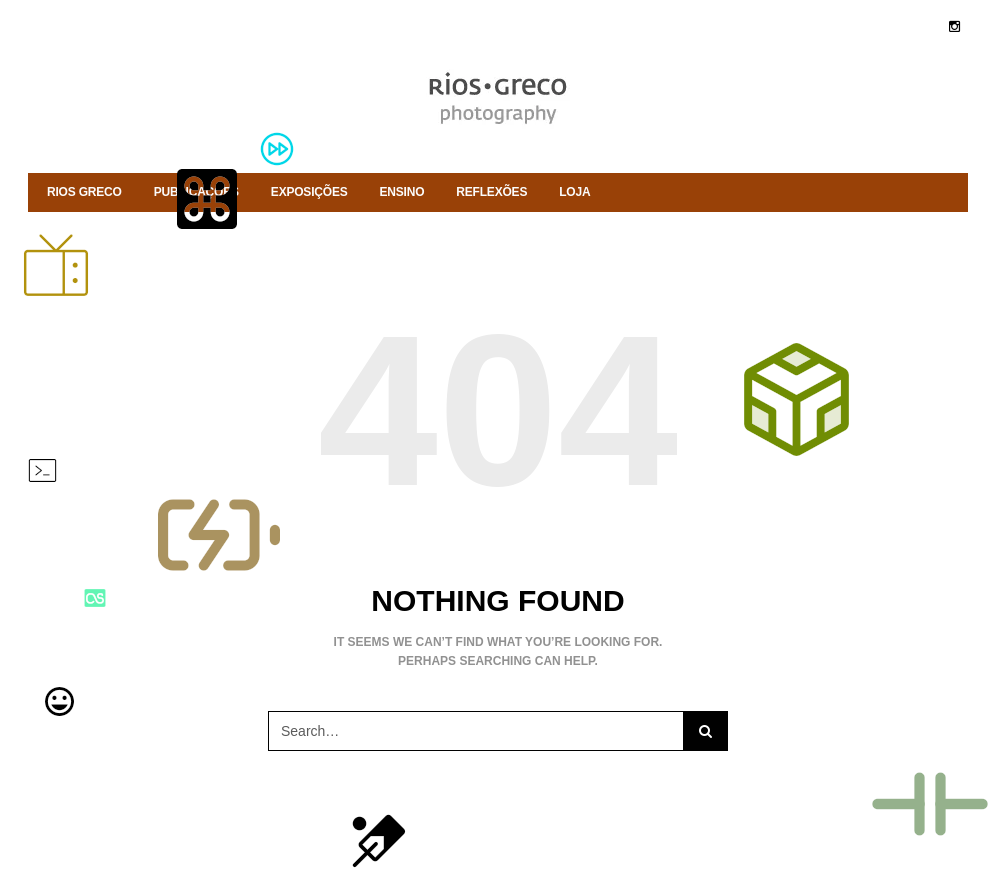 The image size is (996, 871). Describe the element at coordinates (930, 804) in the screenshot. I see `capacitor component in a circuit diagram` at that location.